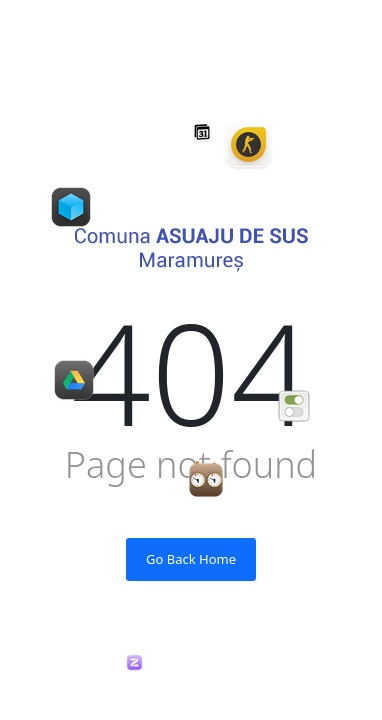  Describe the element at coordinates (248, 144) in the screenshot. I see `launch counter-strike` at that location.